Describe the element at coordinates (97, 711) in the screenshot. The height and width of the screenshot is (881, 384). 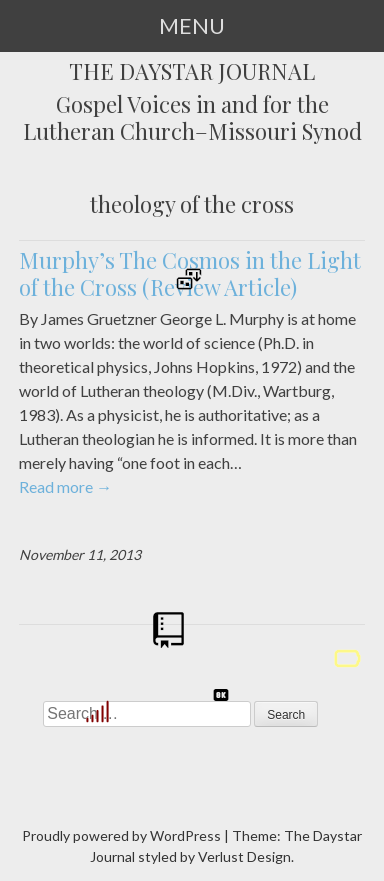
I see `indicates cellular or network signal strength` at that location.